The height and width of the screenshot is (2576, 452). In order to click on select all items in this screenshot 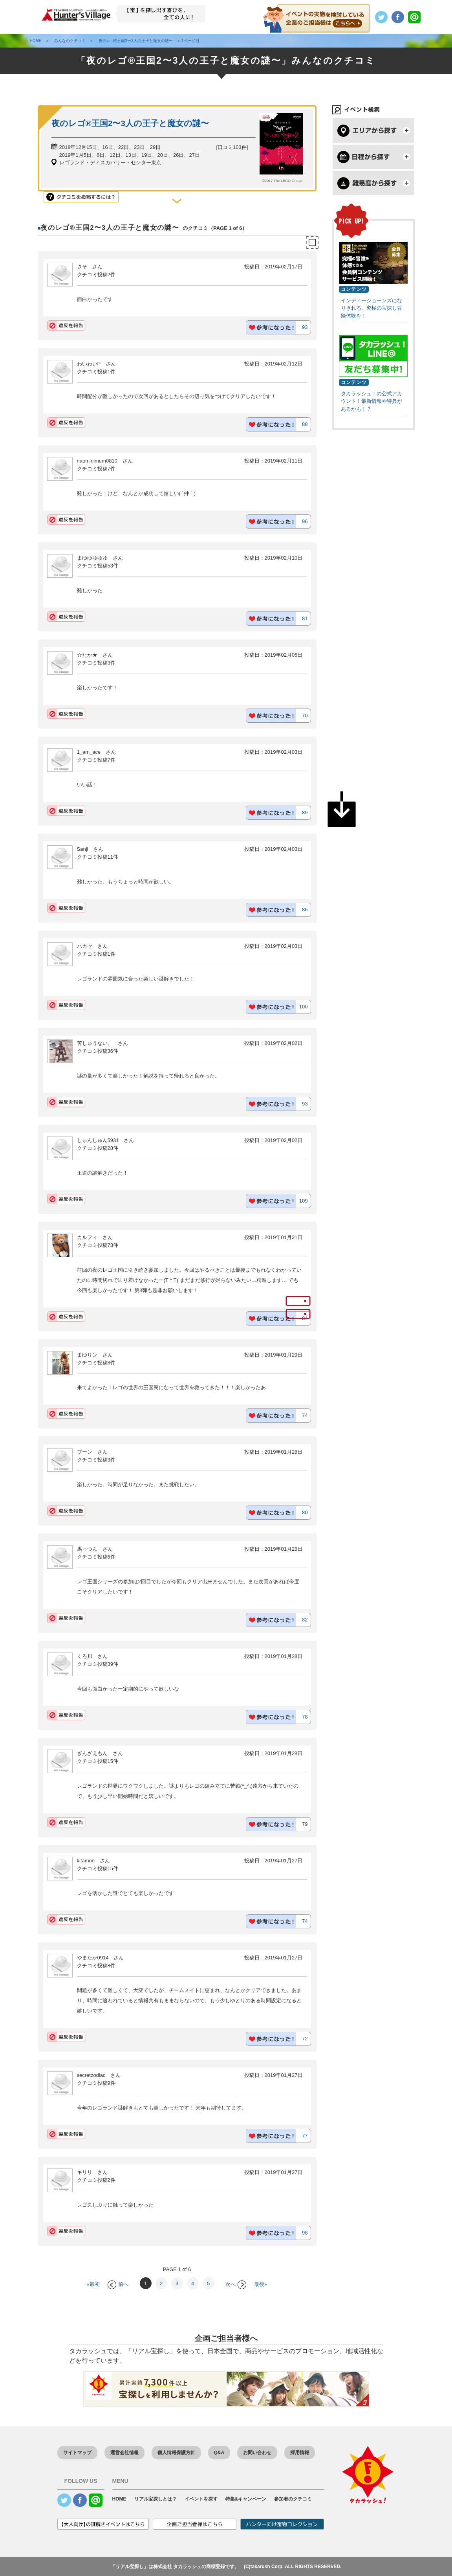, I will do `click(312, 242)`.